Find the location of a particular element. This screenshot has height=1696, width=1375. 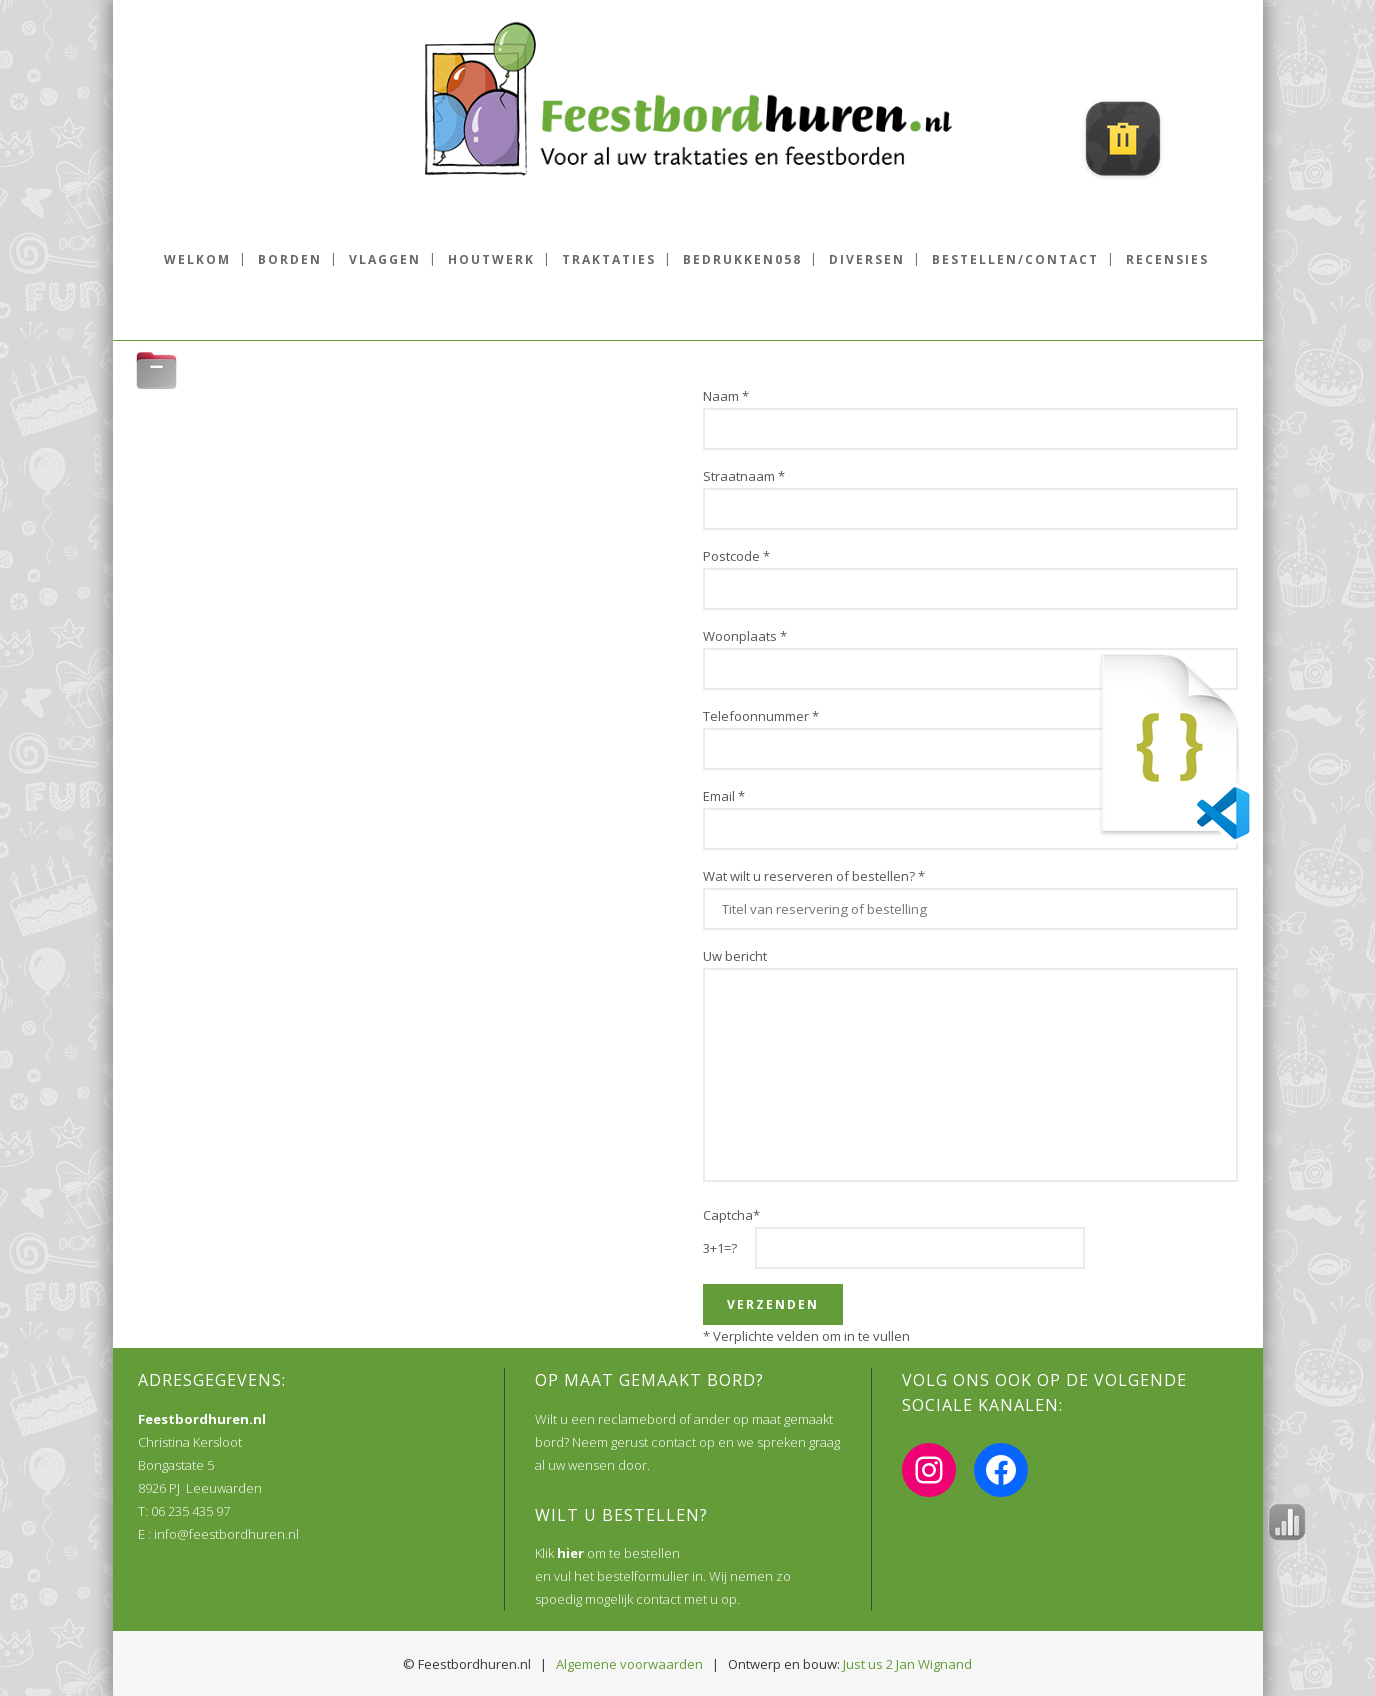

manage browser cache and temporary files is located at coordinates (1123, 140).